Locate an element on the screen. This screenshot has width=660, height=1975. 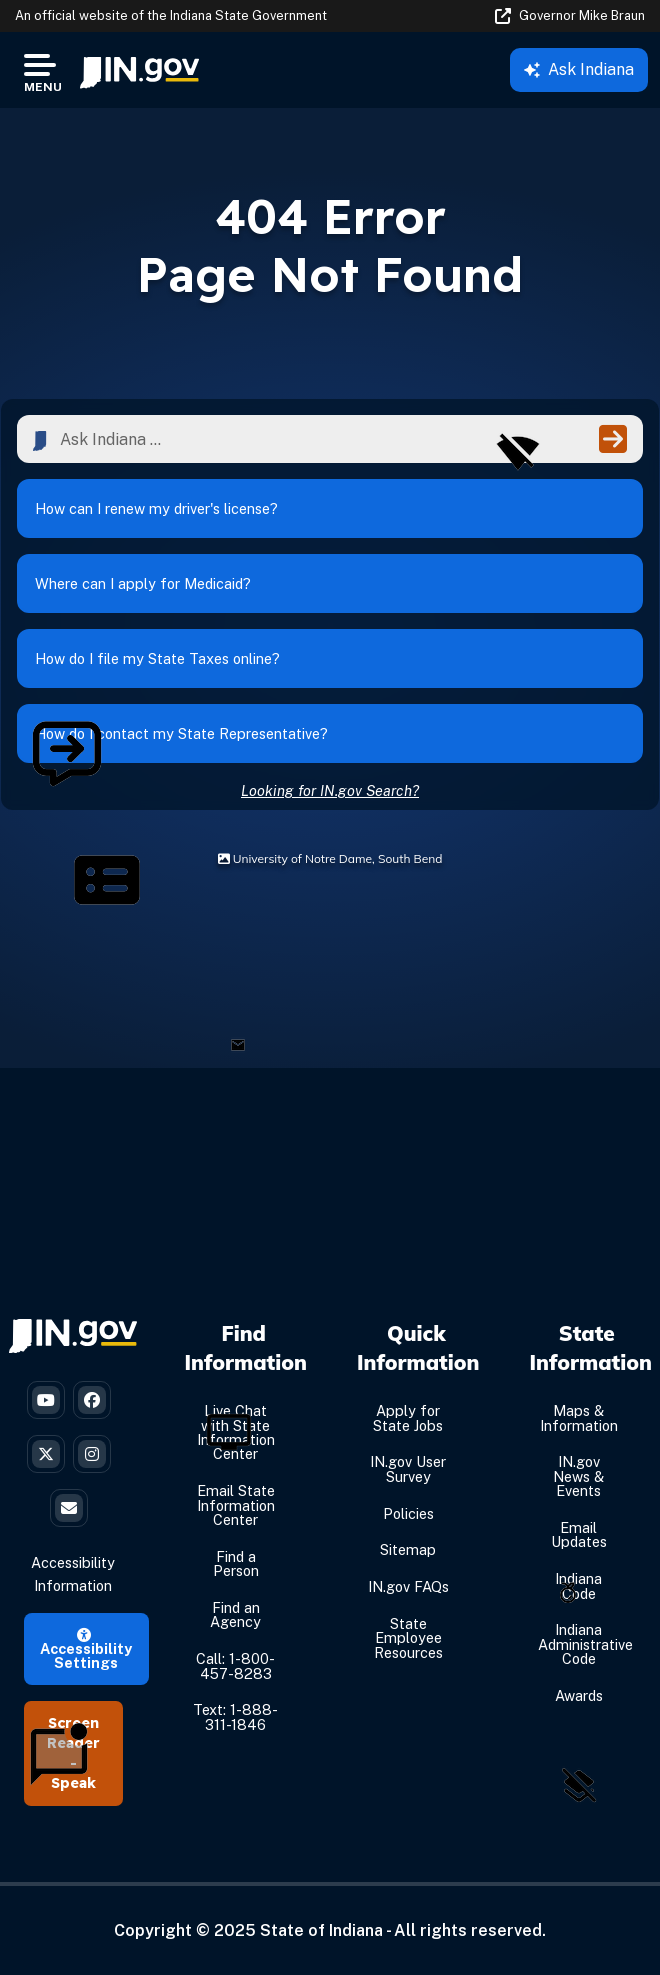
indicates wifi is disabled or unavailable is located at coordinates (518, 453).